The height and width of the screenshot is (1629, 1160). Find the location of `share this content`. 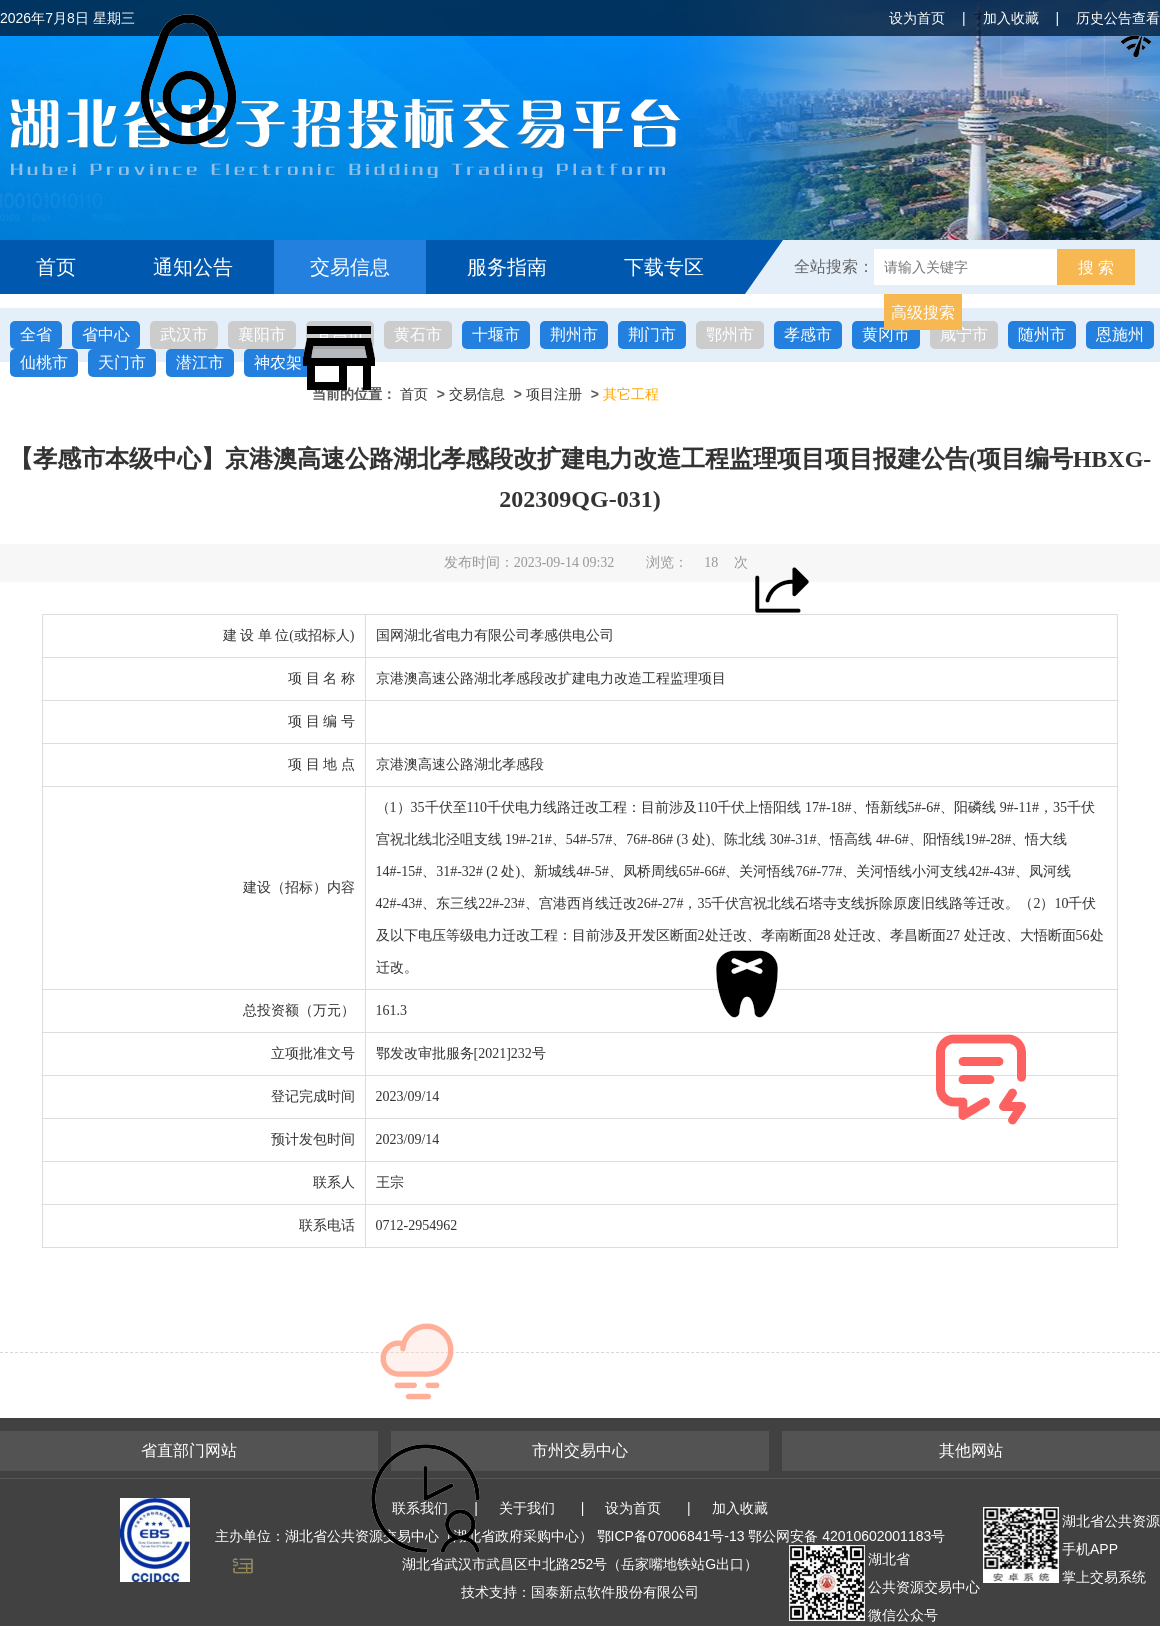

share this content is located at coordinates (782, 588).